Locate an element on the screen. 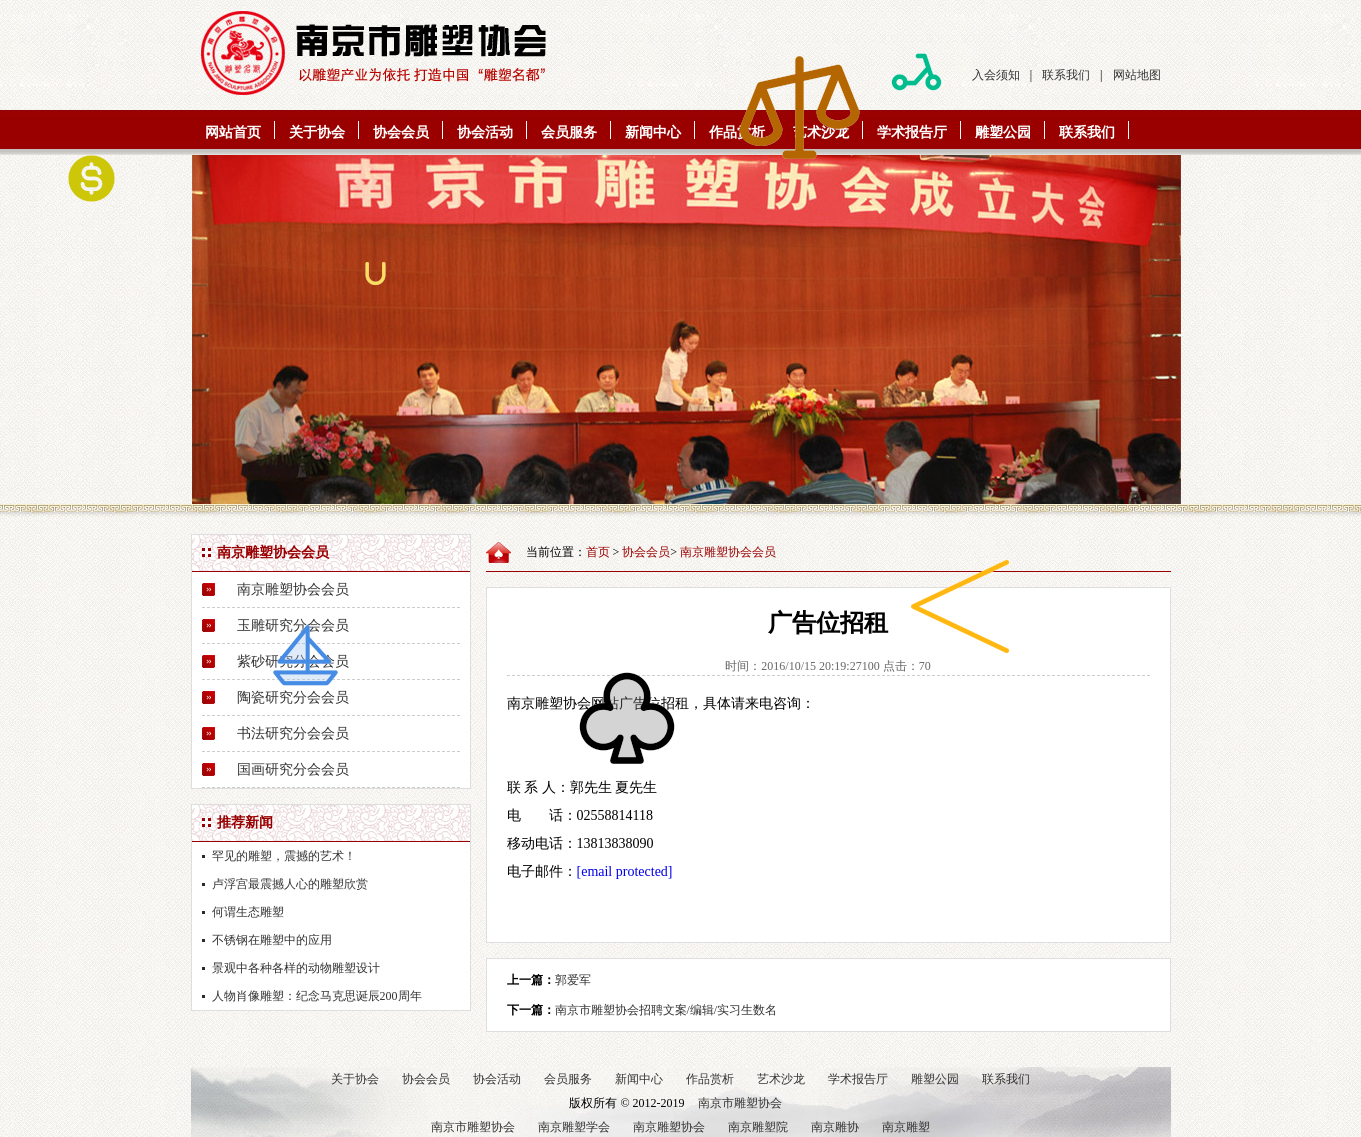 This screenshot has height=1137, width=1361. represents the clubs suit in a card game is located at coordinates (627, 720).